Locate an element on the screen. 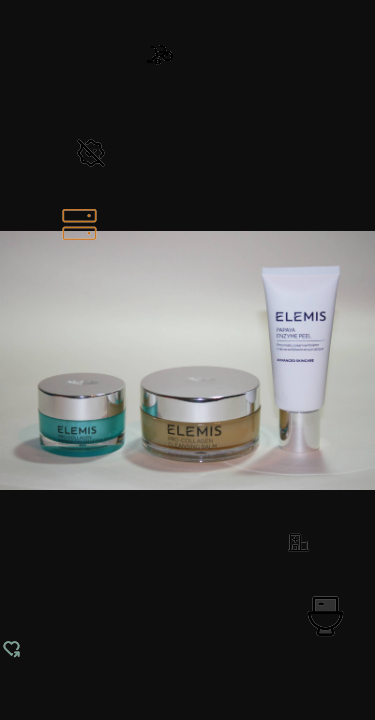  access storage or server settings is located at coordinates (79, 224).